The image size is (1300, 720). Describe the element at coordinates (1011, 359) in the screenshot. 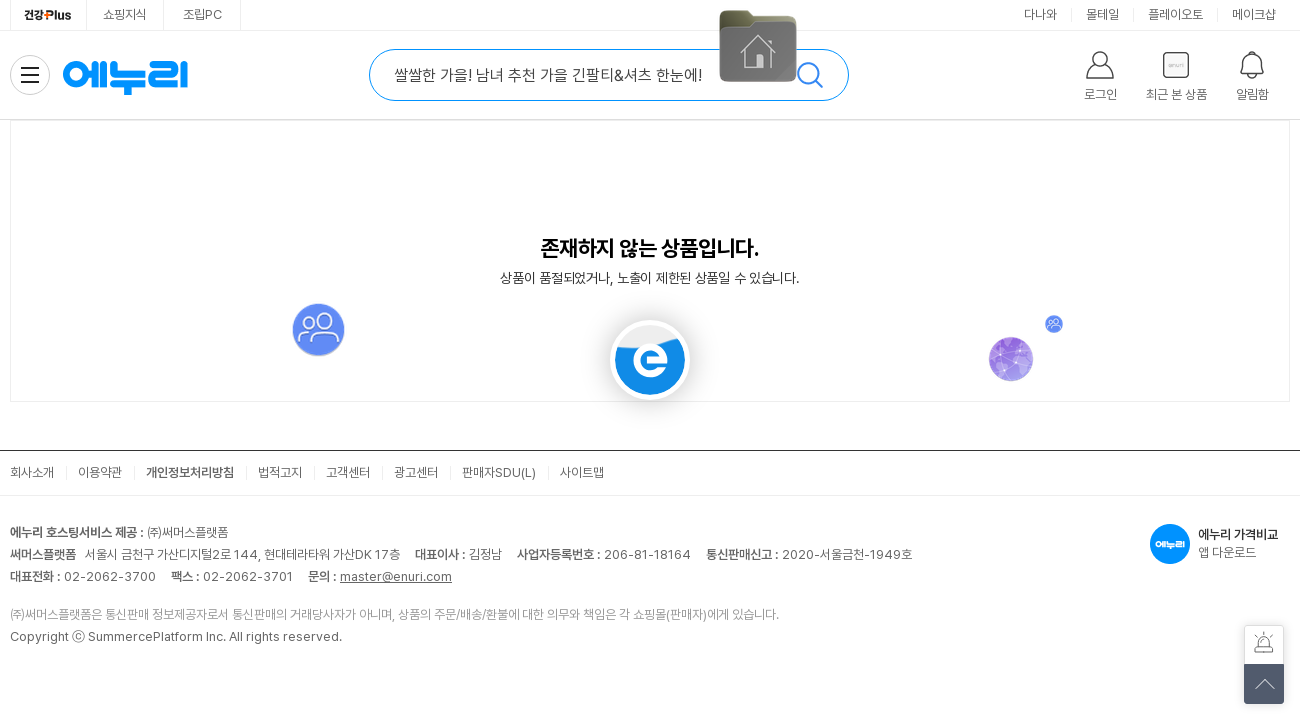

I see `open internet or web browser application` at that location.